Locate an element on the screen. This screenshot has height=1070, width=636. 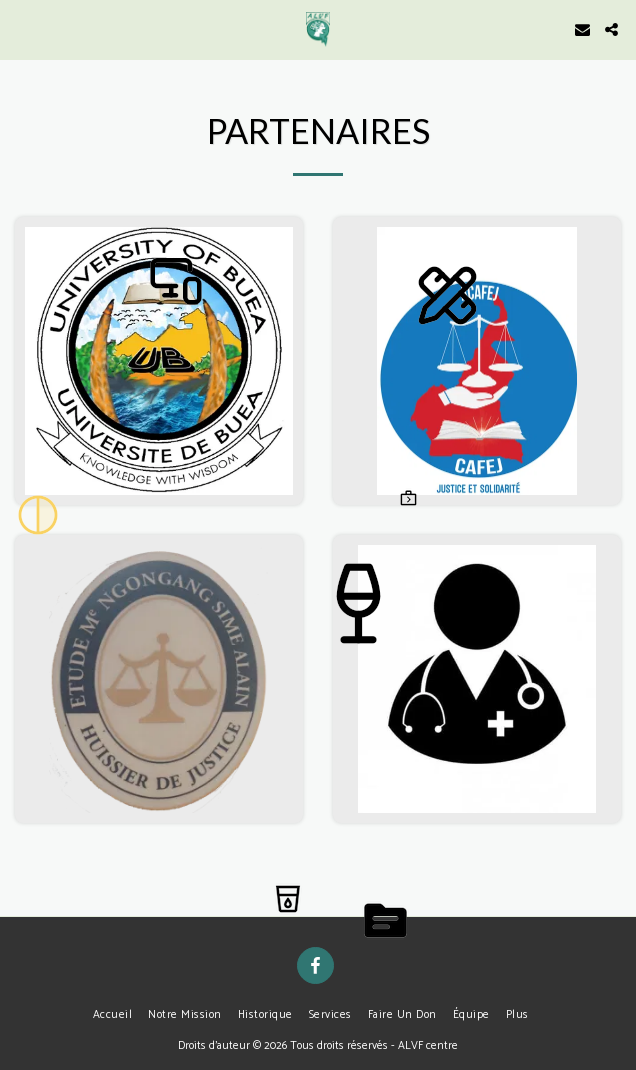
access design or editing tools is located at coordinates (447, 295).